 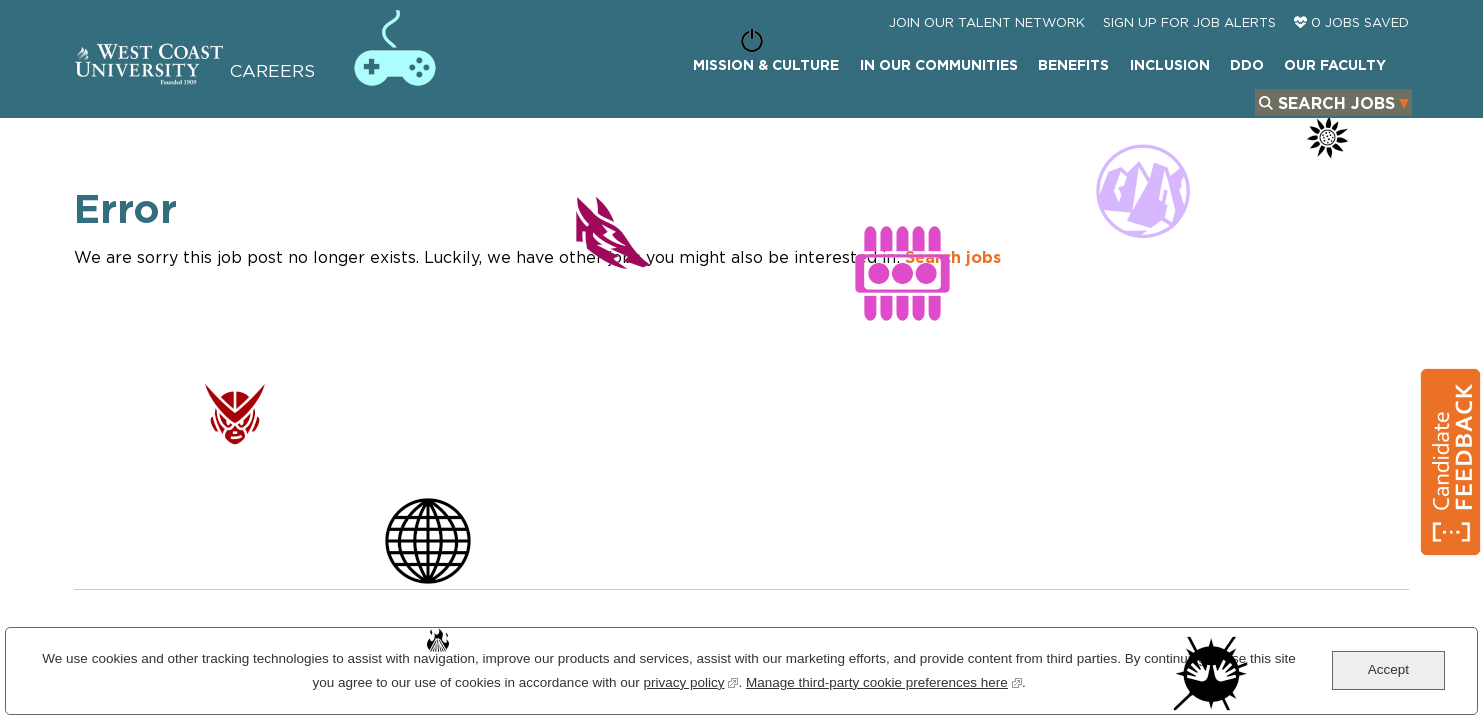 What do you see at coordinates (395, 51) in the screenshot?
I see `access gaming features or settings` at bounding box center [395, 51].